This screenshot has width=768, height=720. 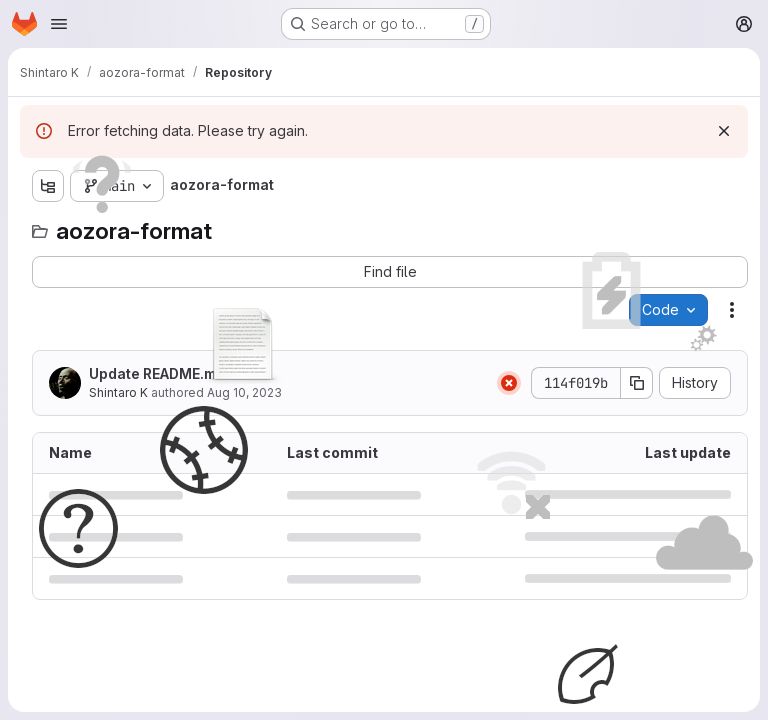 I want to click on indicates no wireless network connection, so click(x=511, y=480).